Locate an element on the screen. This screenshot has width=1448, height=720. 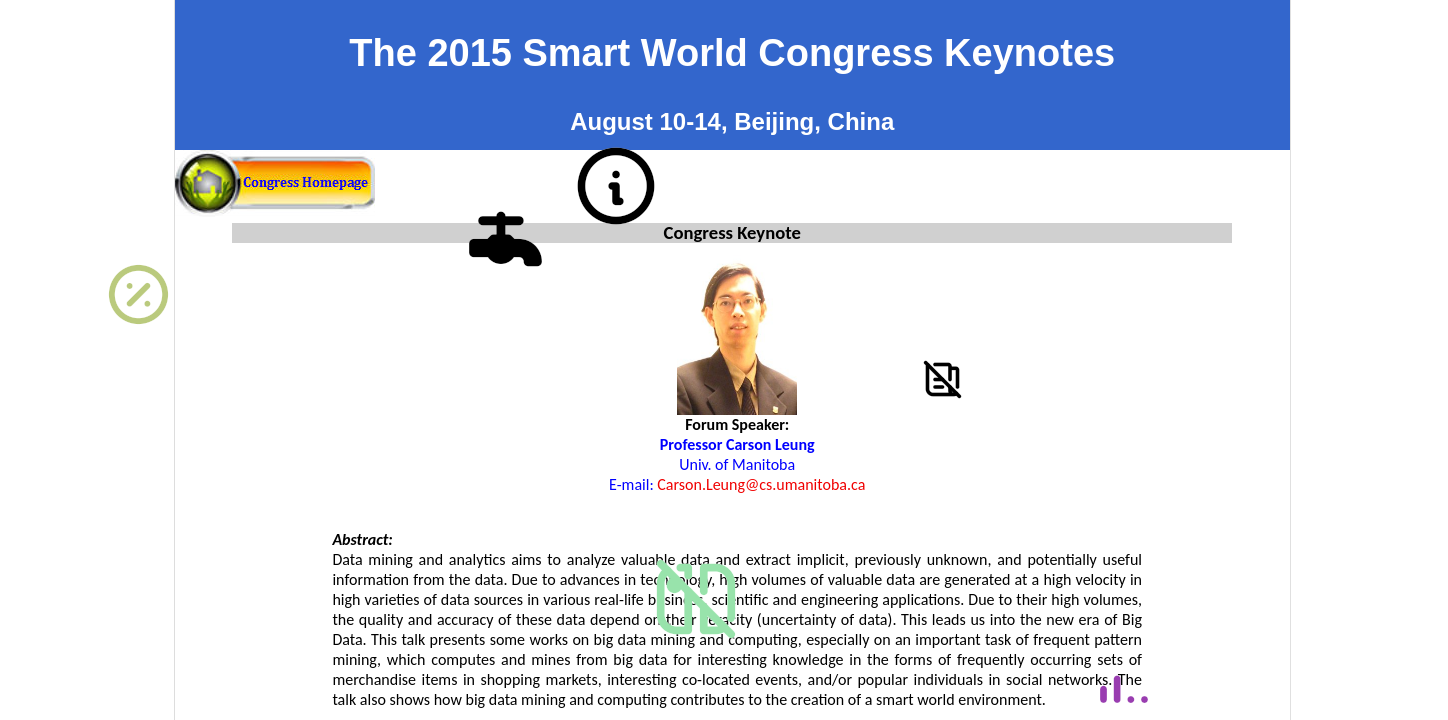
view more information or details is located at coordinates (616, 186).